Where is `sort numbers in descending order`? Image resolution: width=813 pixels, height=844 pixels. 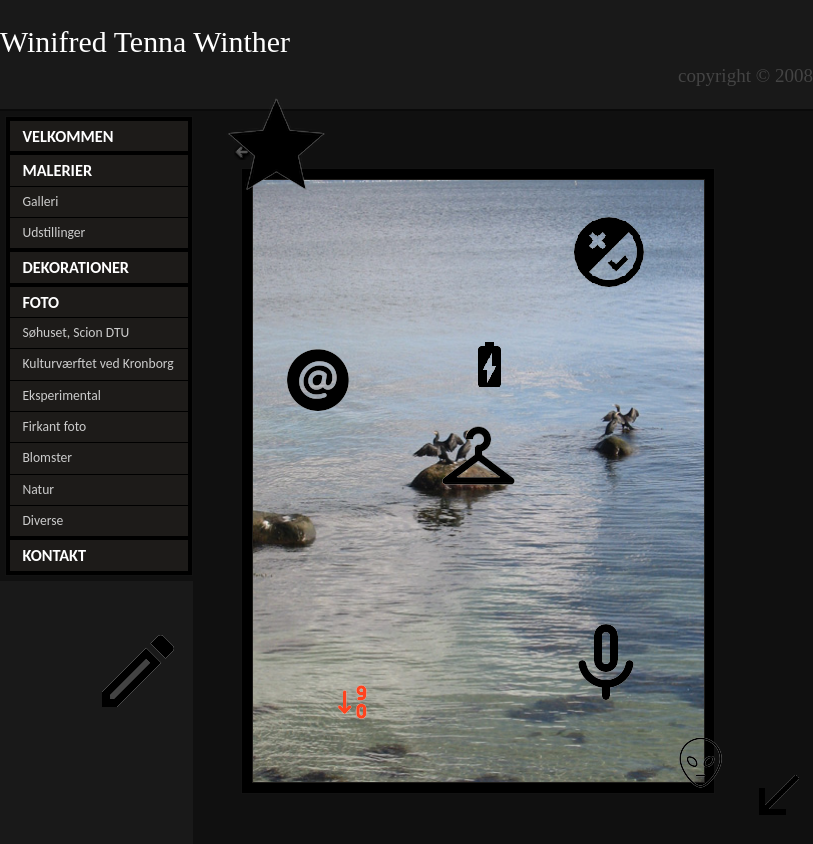
sort numbers in descending order is located at coordinates (353, 702).